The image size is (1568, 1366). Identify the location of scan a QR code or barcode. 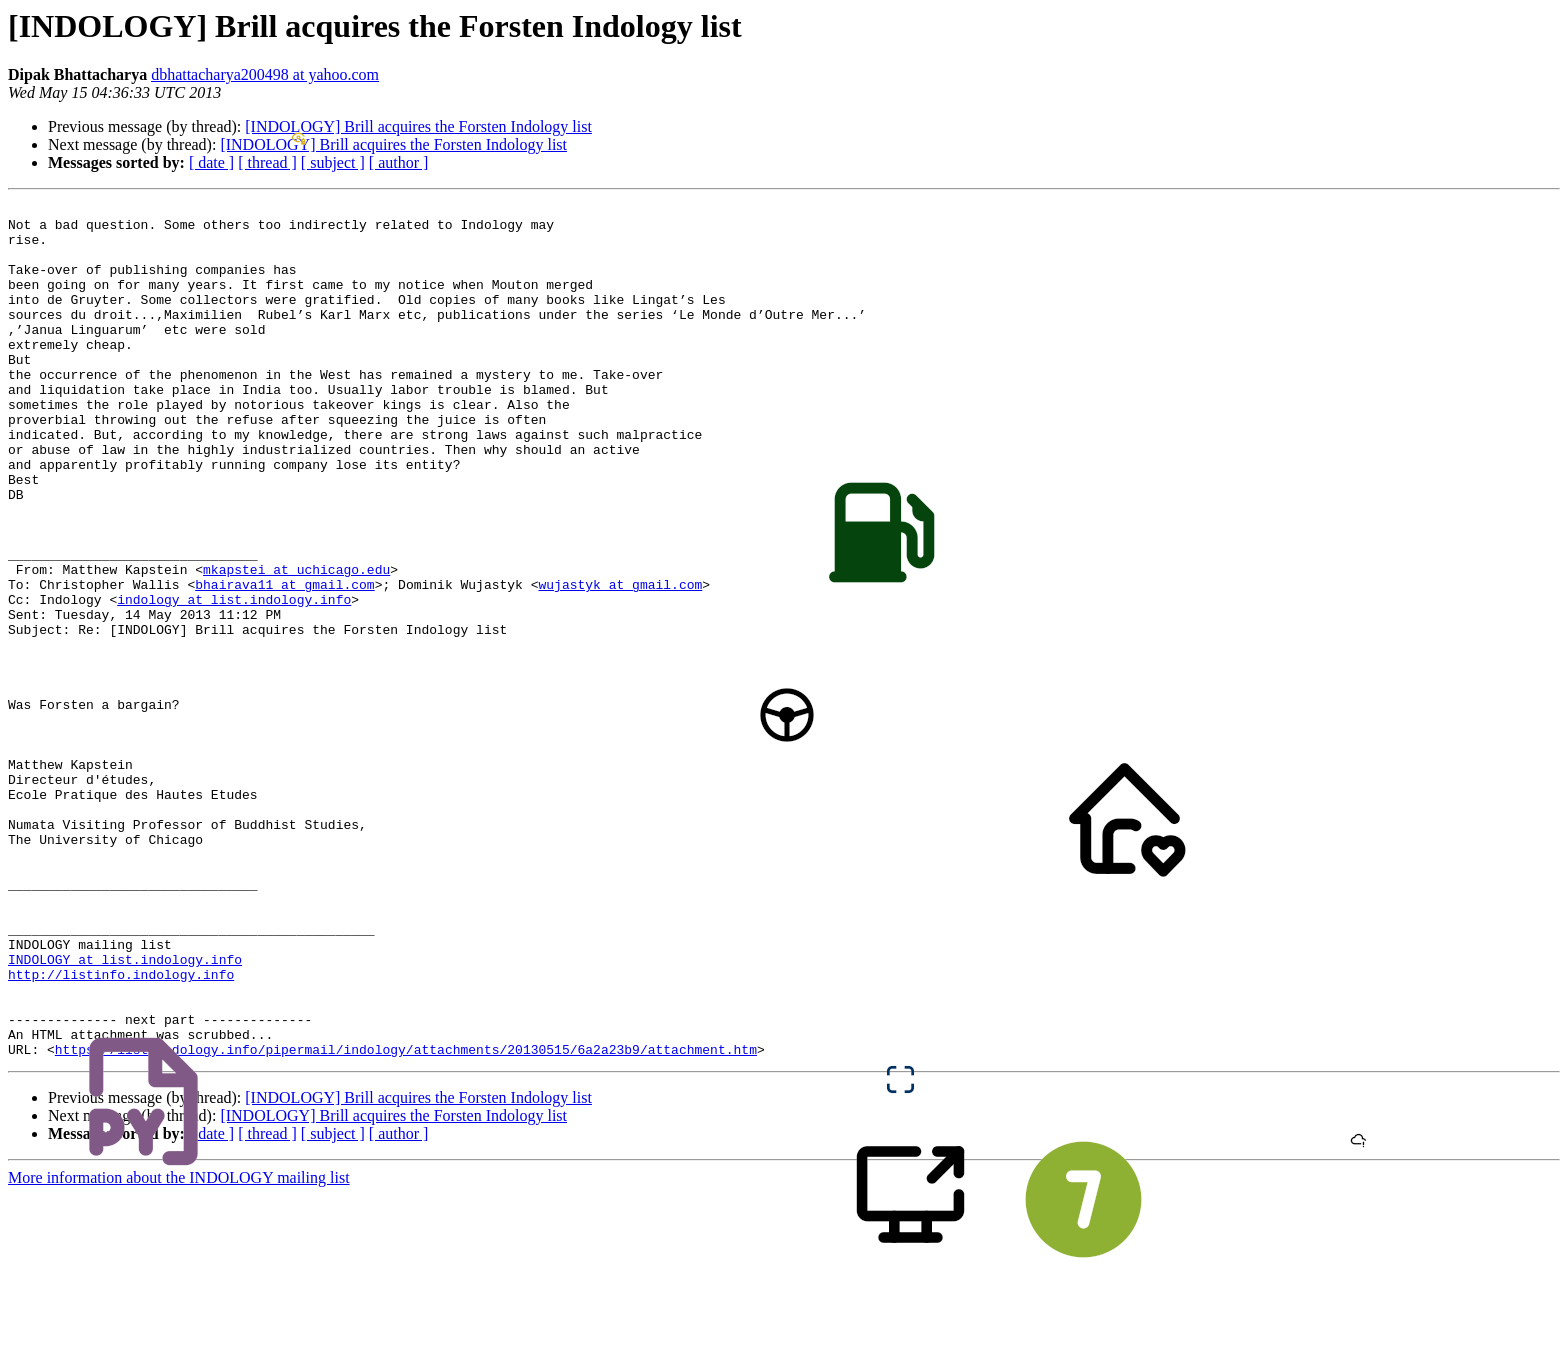
(900, 1079).